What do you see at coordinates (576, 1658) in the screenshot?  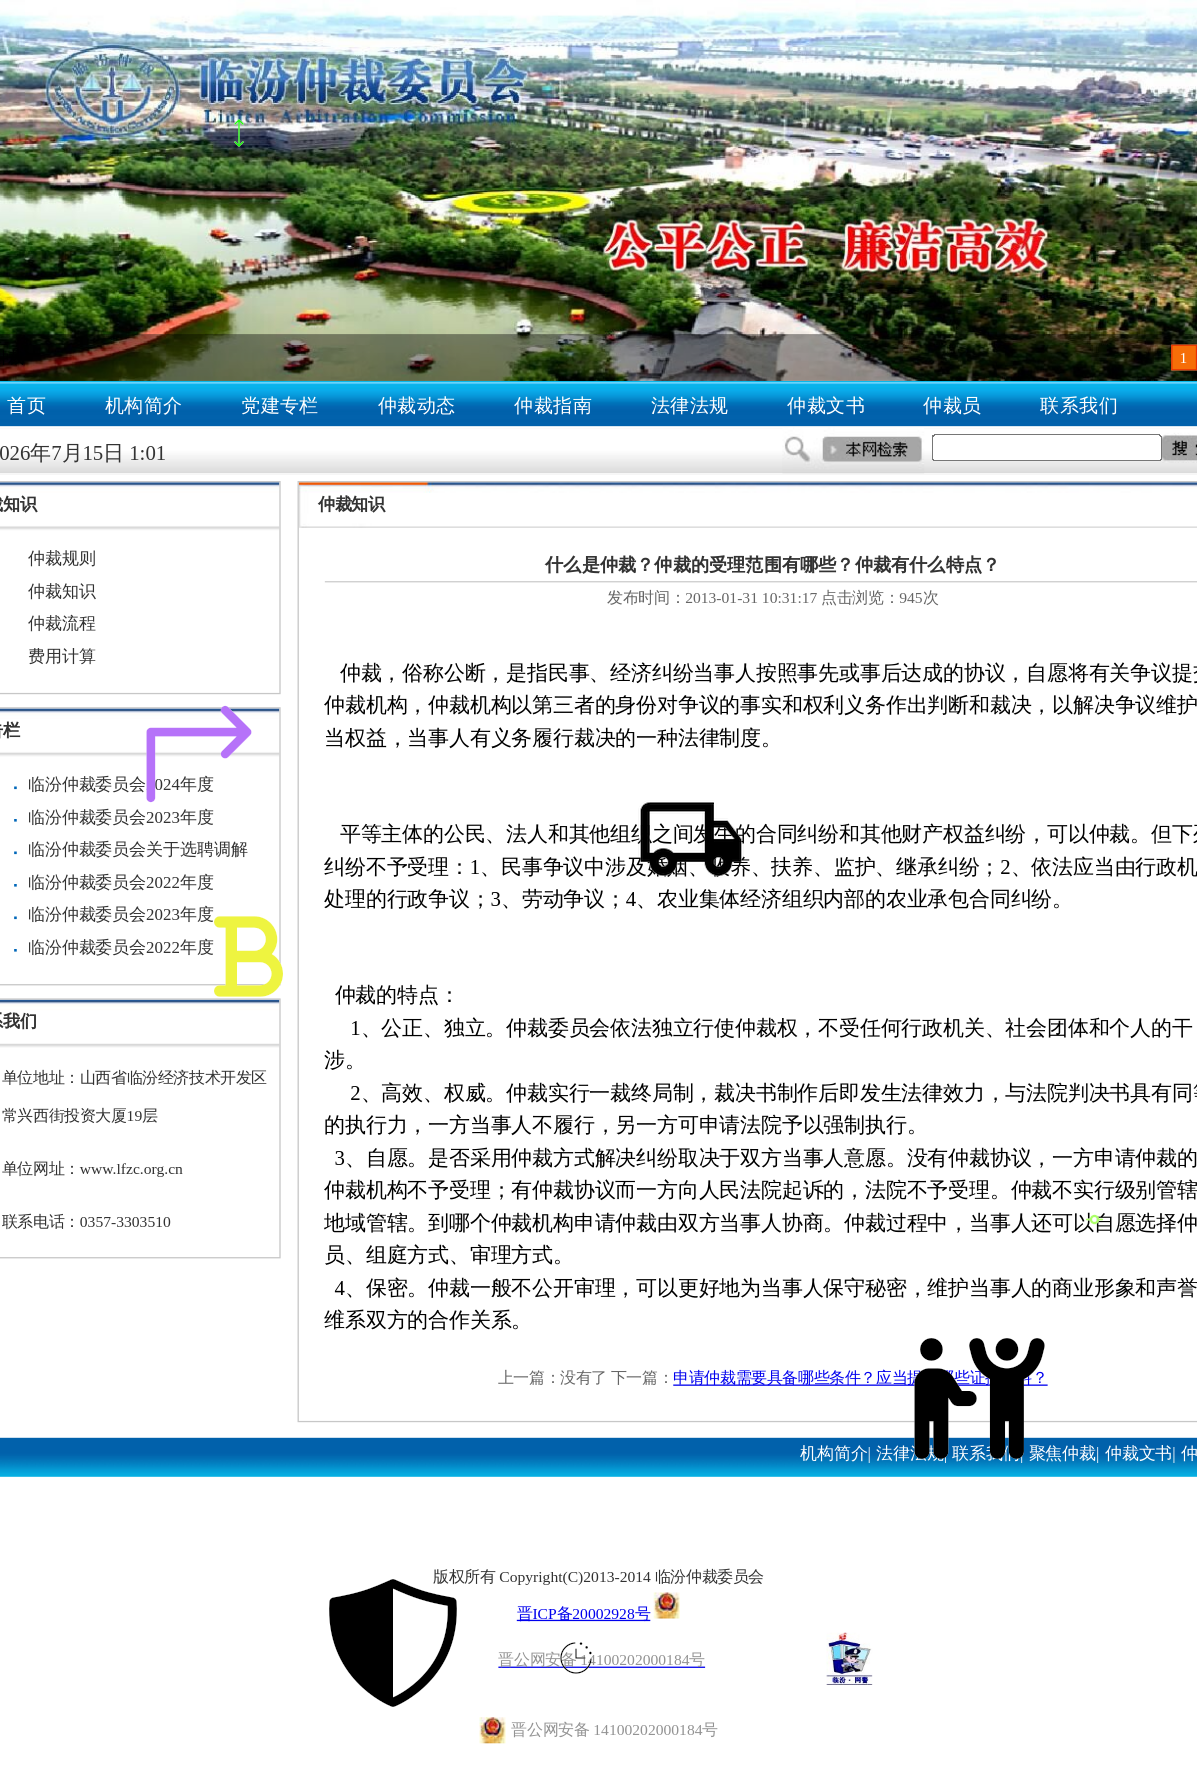 I see `view countdown timer` at bounding box center [576, 1658].